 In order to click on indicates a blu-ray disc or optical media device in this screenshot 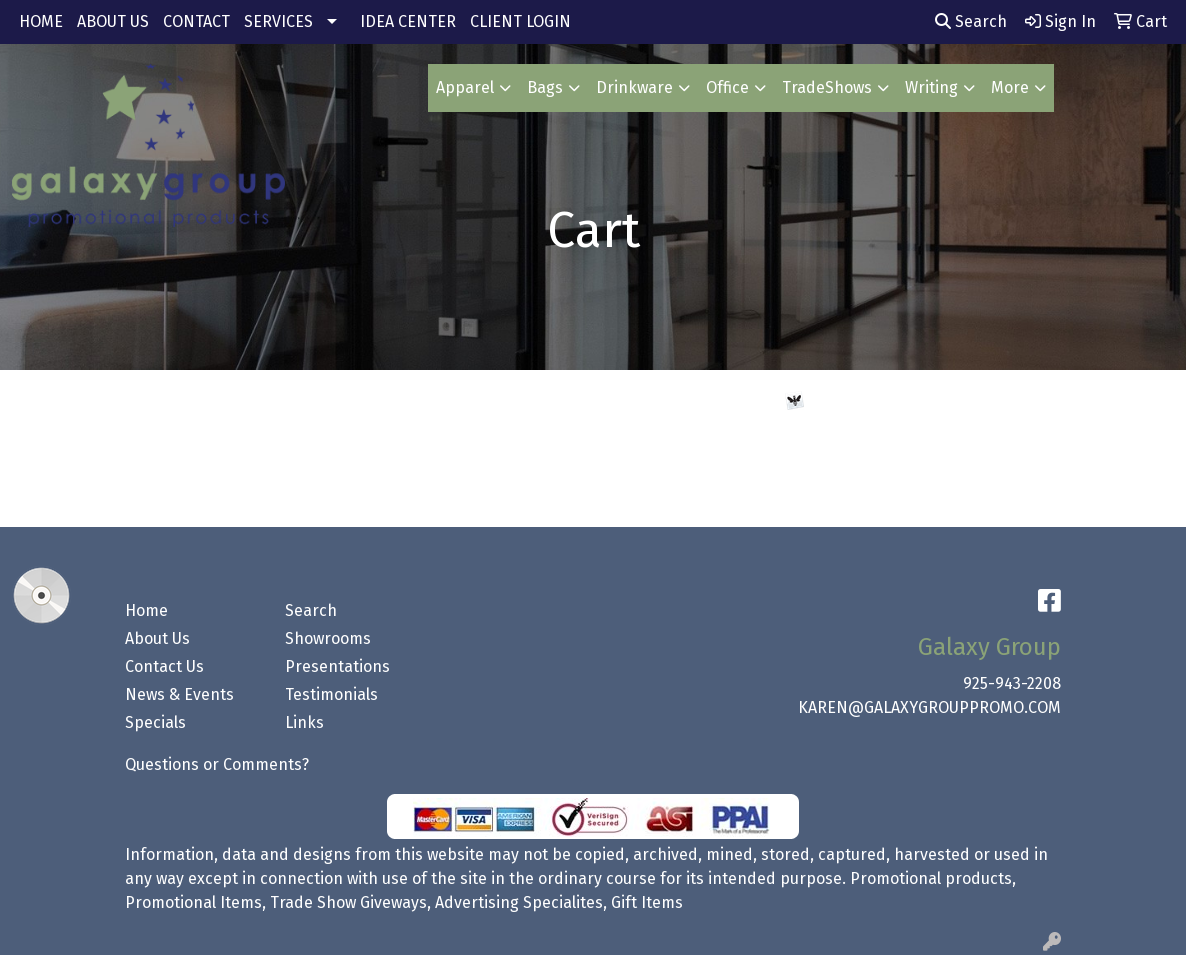, I will do `click(41, 595)`.